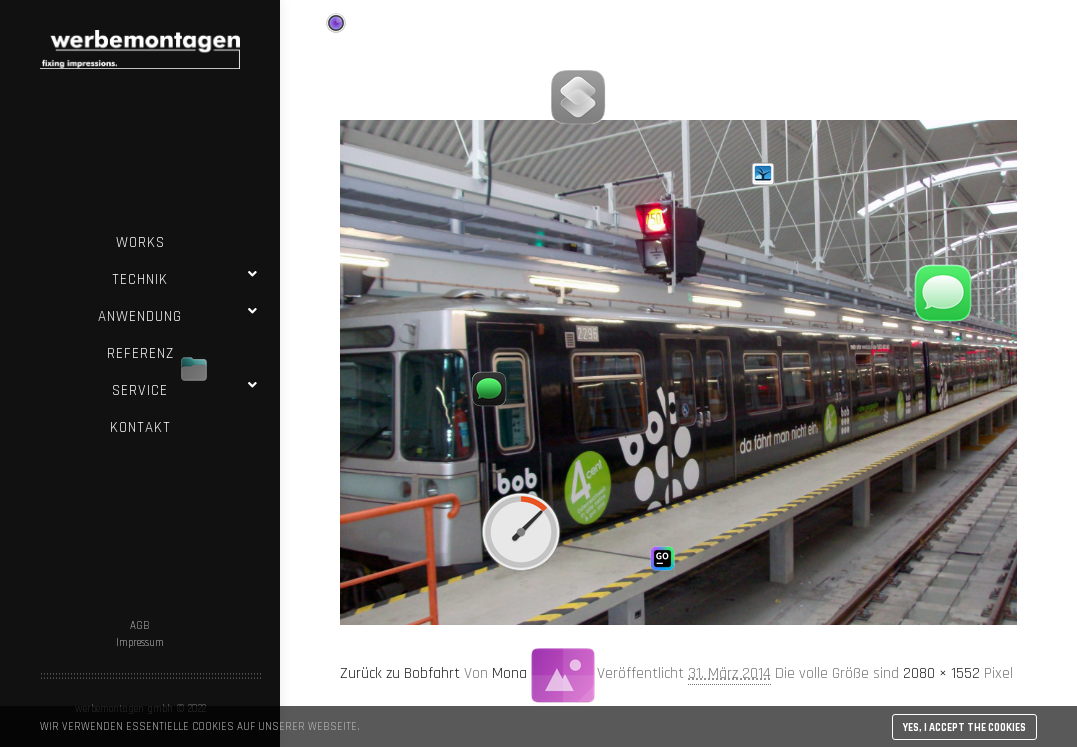  Describe the element at coordinates (194, 369) in the screenshot. I see `open folder containing files` at that location.